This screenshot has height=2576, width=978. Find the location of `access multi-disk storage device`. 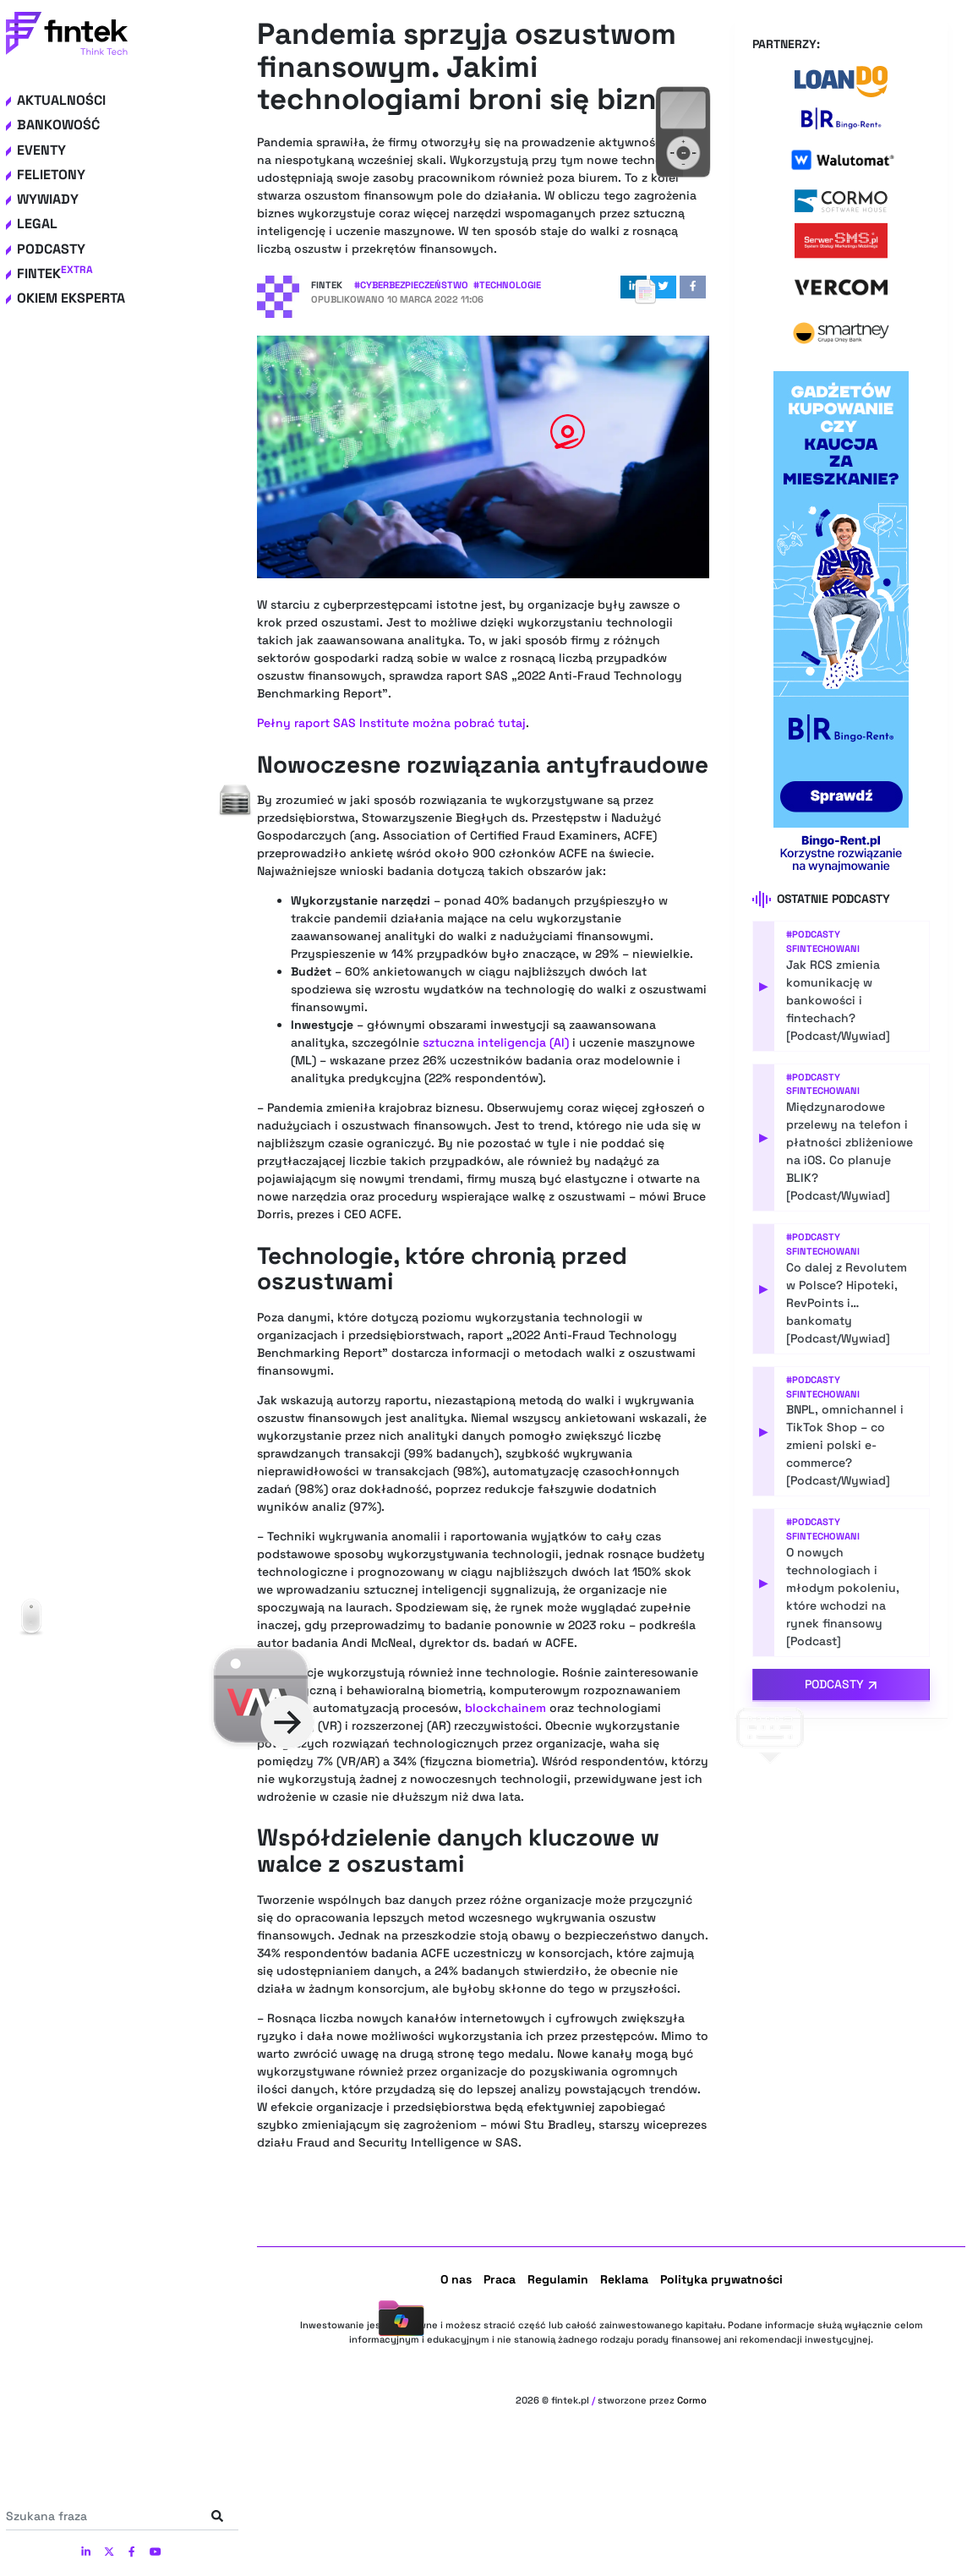

access multi-disk storage device is located at coordinates (235, 800).